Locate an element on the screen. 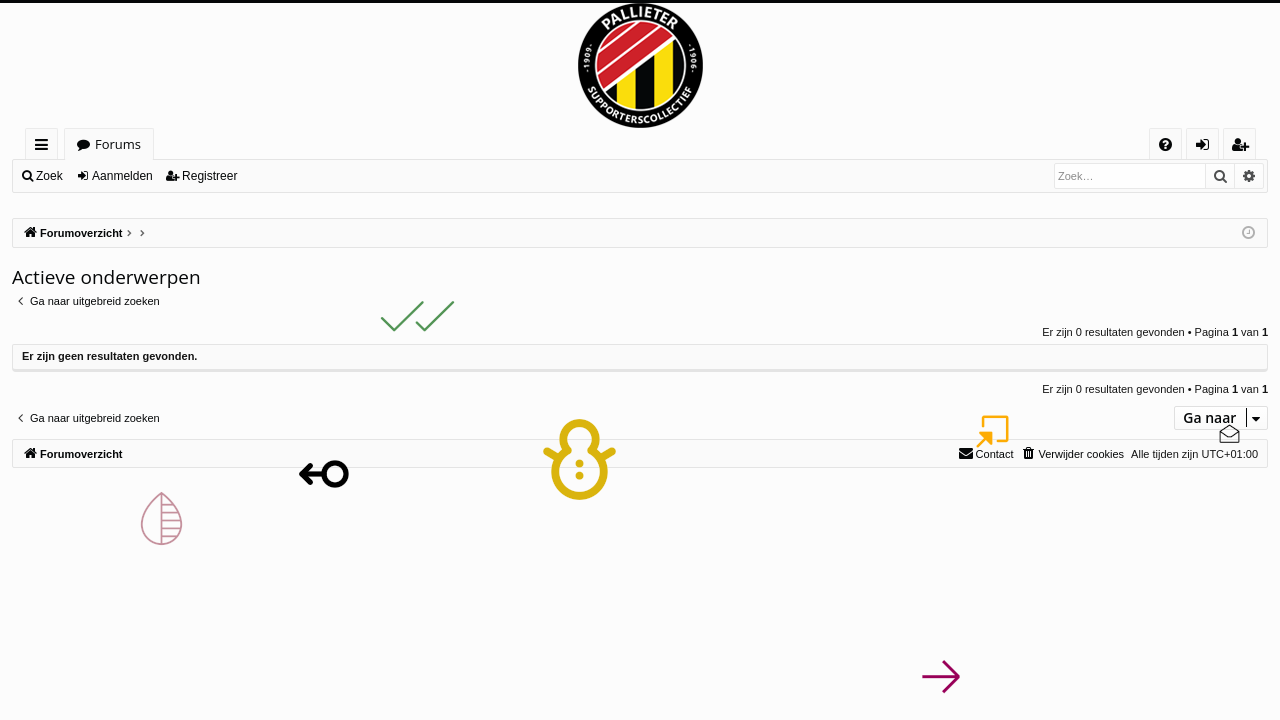  import or bring content into a container is located at coordinates (992, 431).